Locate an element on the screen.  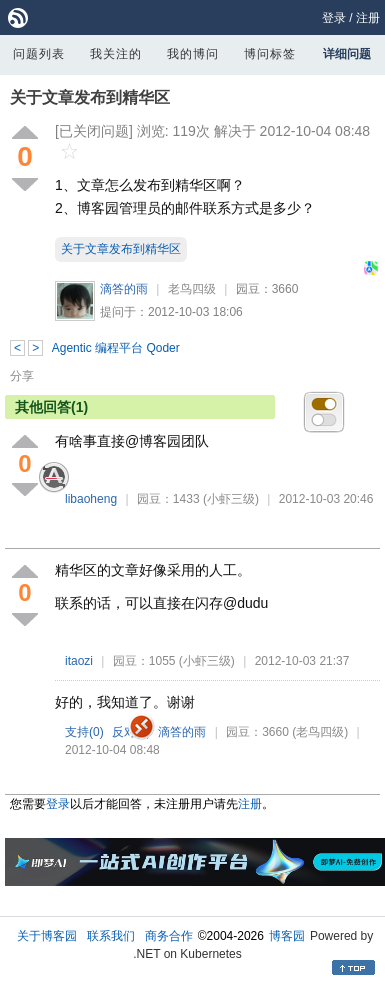
open apple maps is located at coordinates (371, 268).